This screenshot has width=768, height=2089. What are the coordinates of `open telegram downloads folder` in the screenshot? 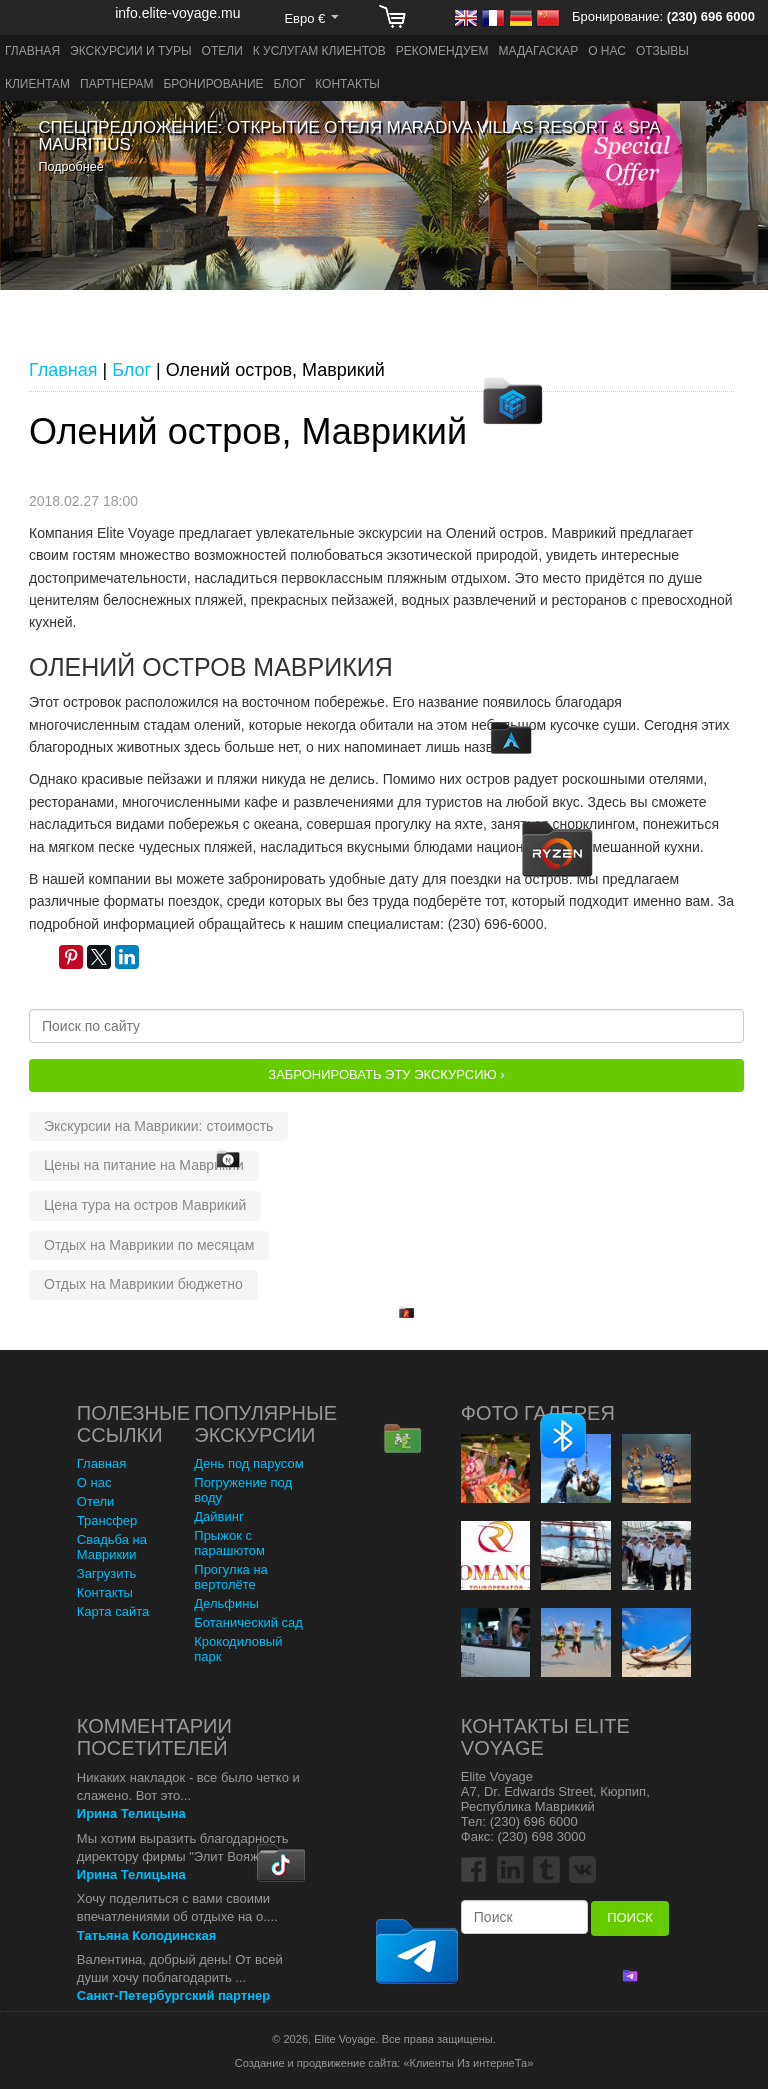 It's located at (630, 1976).